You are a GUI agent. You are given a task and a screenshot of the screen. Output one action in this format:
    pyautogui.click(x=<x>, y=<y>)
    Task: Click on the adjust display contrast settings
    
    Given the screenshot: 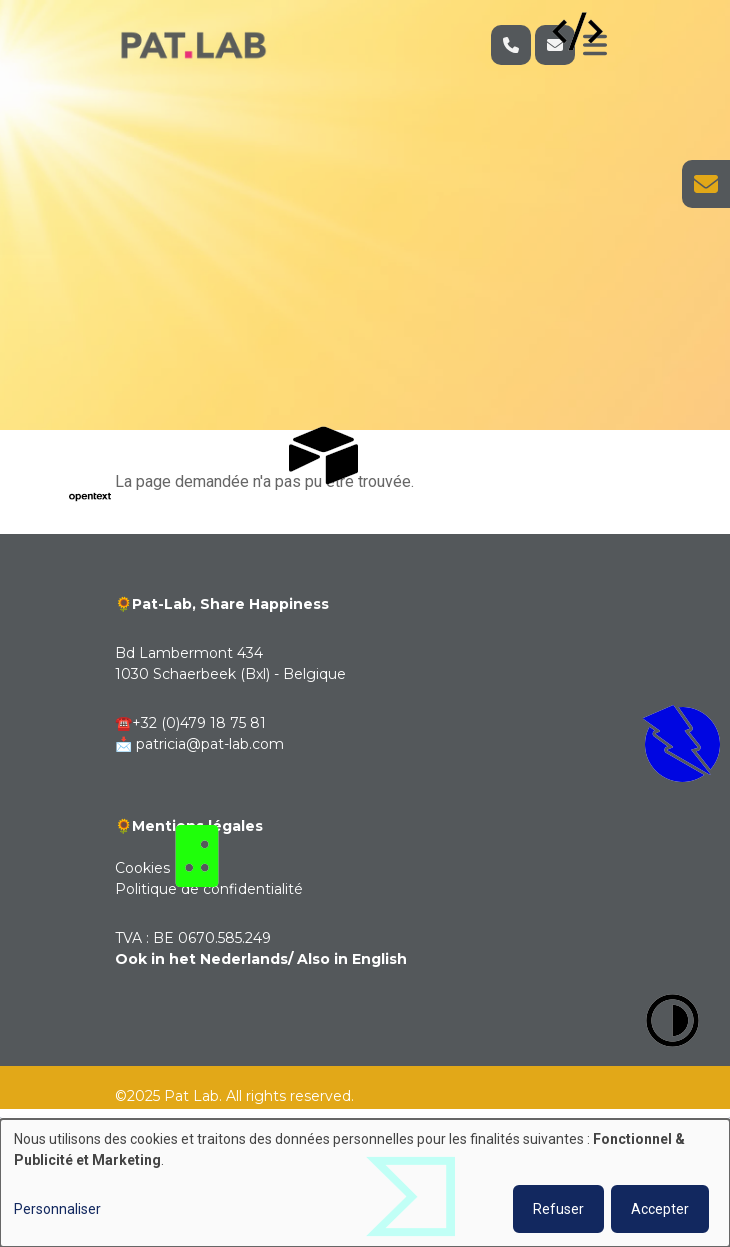 What is the action you would take?
    pyautogui.click(x=672, y=1020)
    